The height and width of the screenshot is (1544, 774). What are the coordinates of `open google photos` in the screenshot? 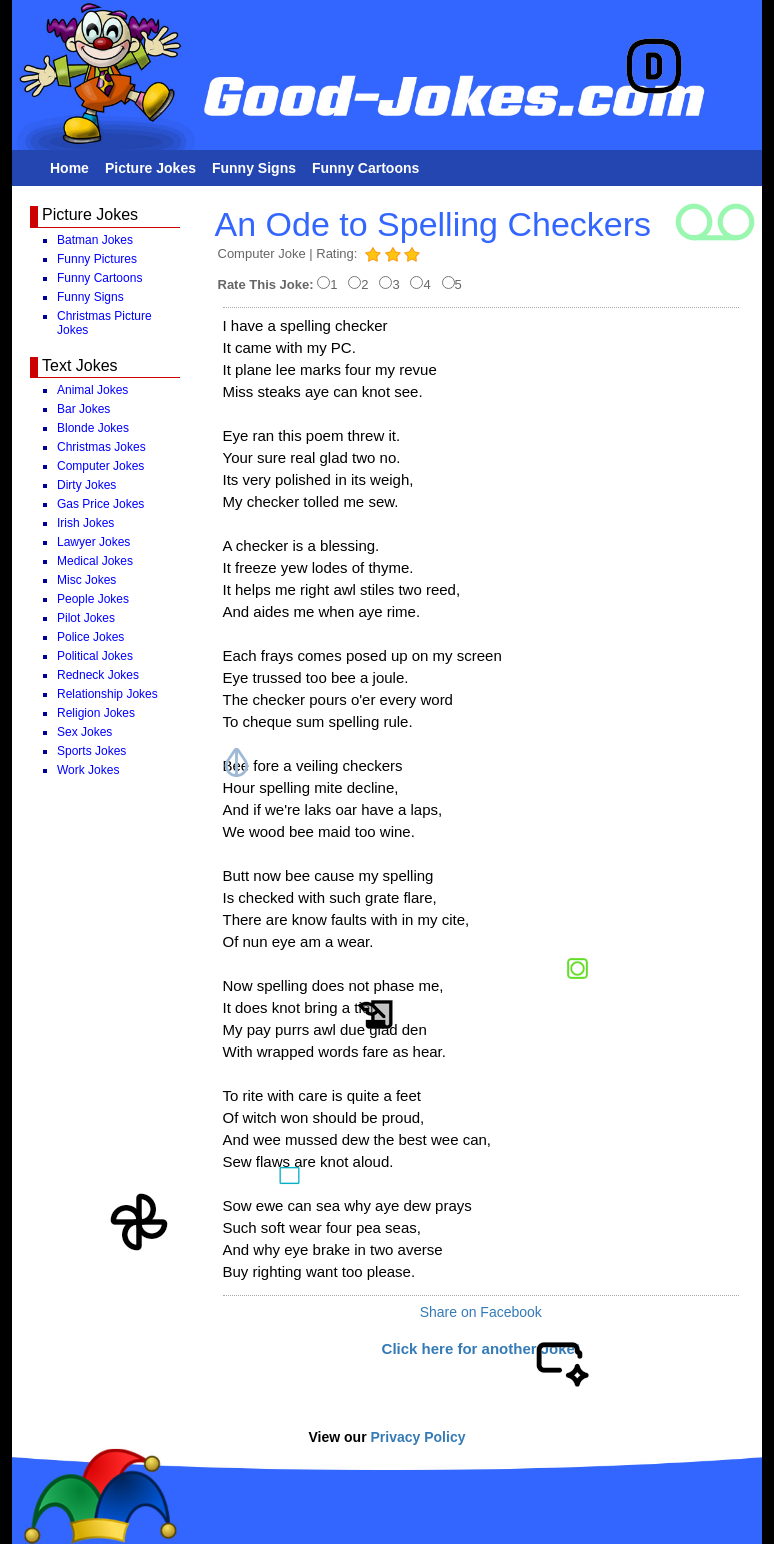 It's located at (139, 1222).